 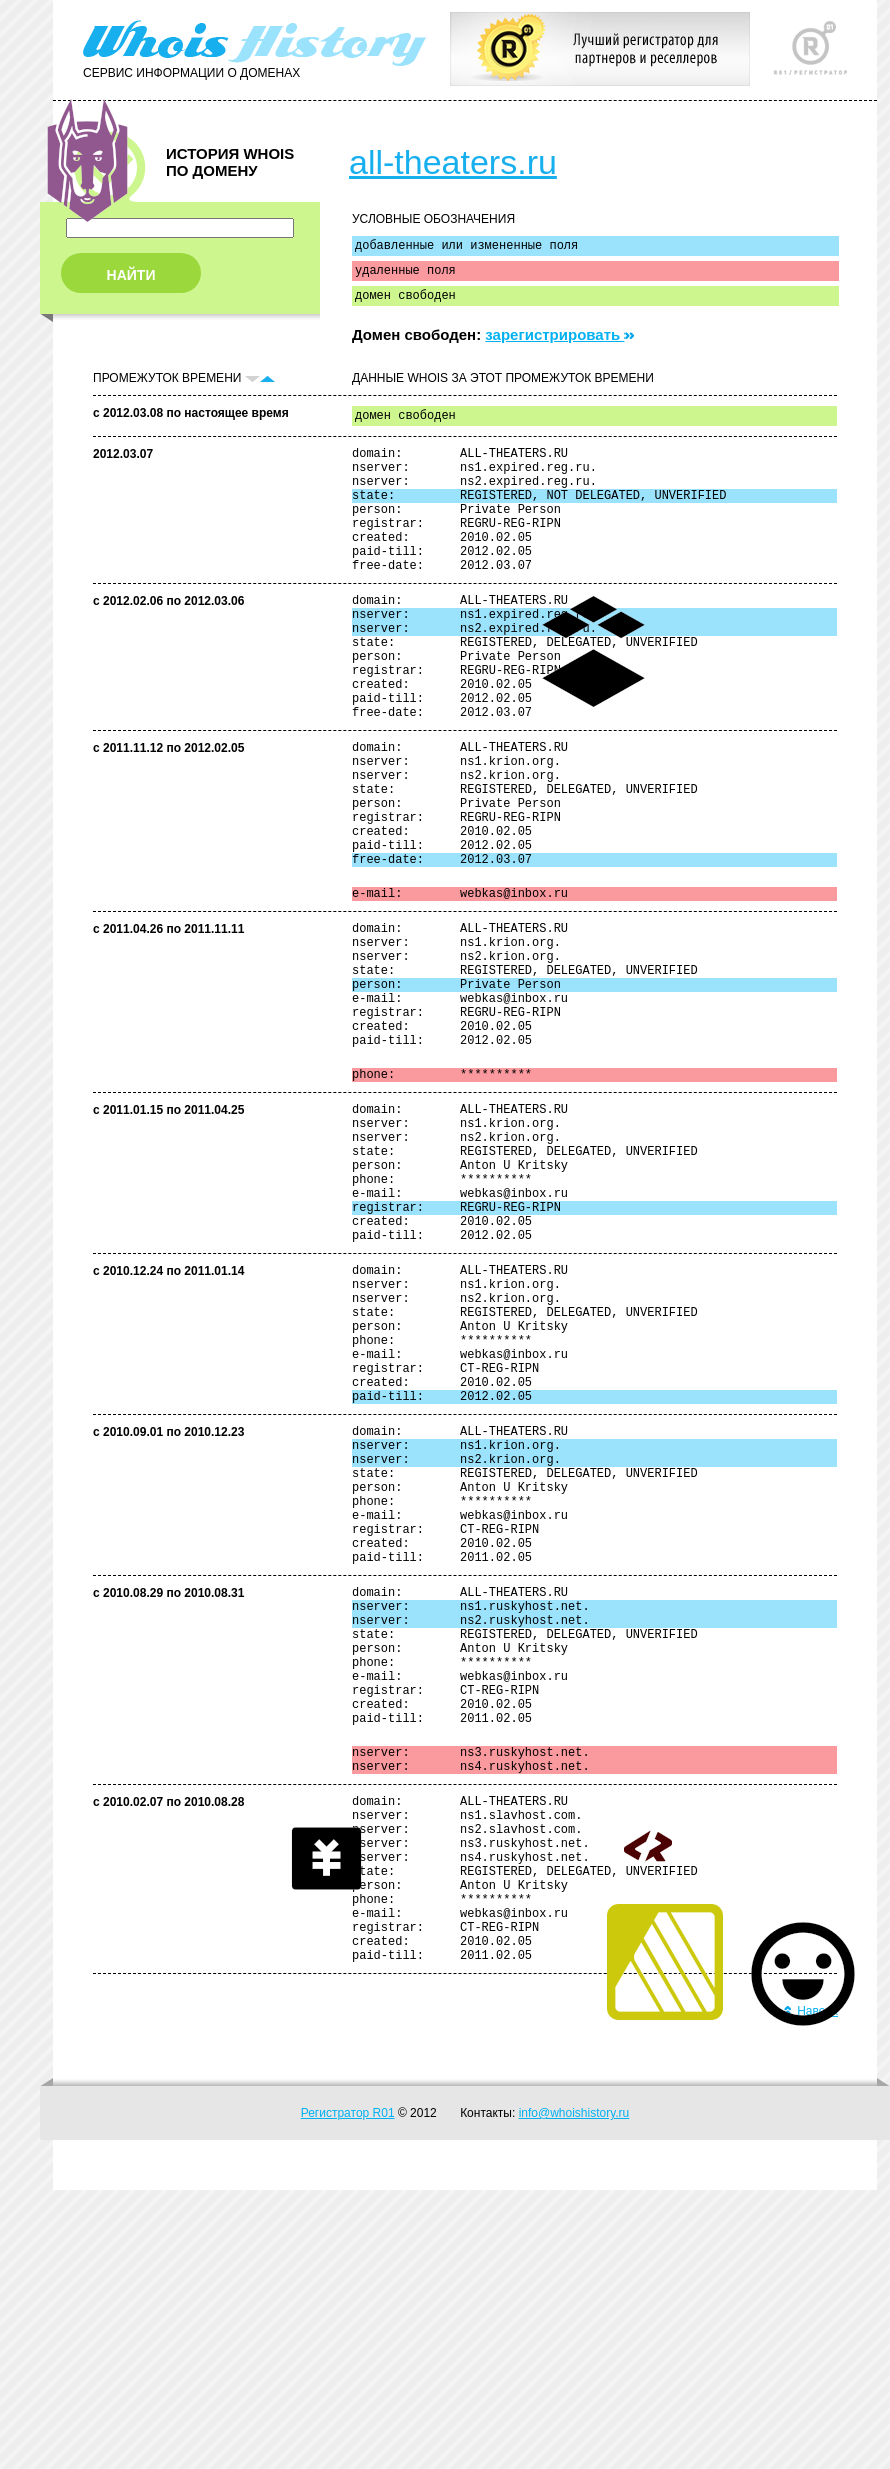 What do you see at coordinates (593, 651) in the screenshot?
I see `instructure company logo` at bounding box center [593, 651].